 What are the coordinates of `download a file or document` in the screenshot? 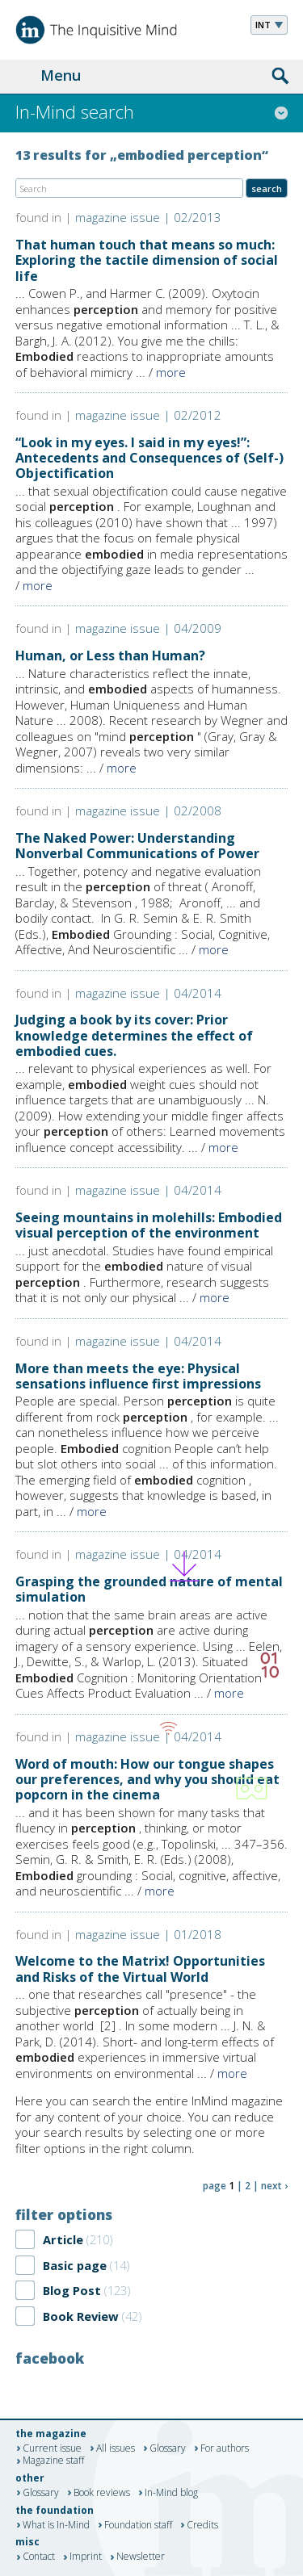 It's located at (184, 1567).